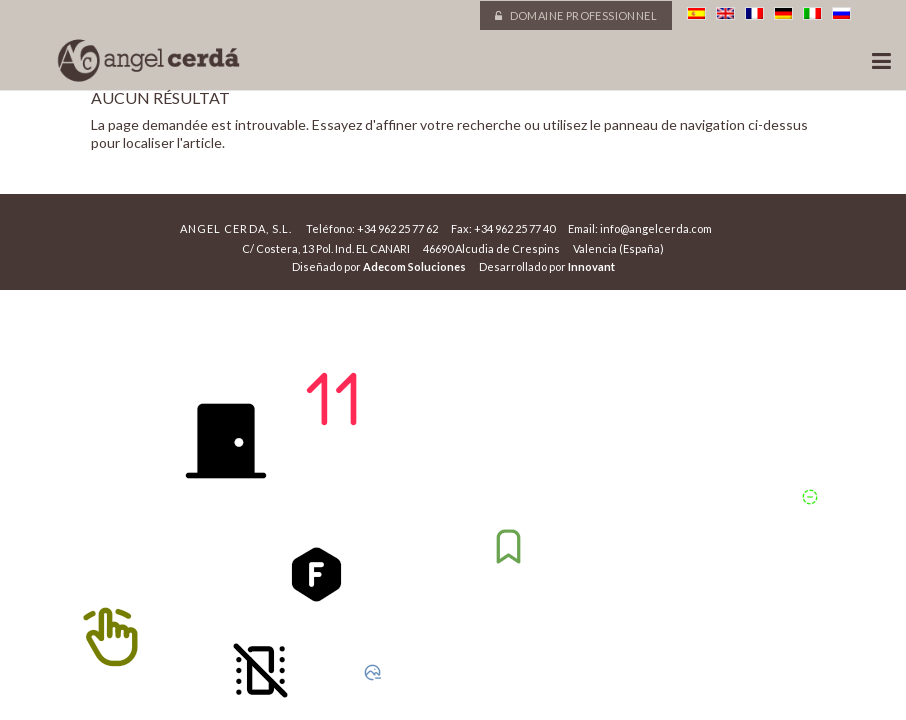 The height and width of the screenshot is (720, 906). What do you see at coordinates (372, 672) in the screenshot?
I see `remove a photo from your collection` at bounding box center [372, 672].